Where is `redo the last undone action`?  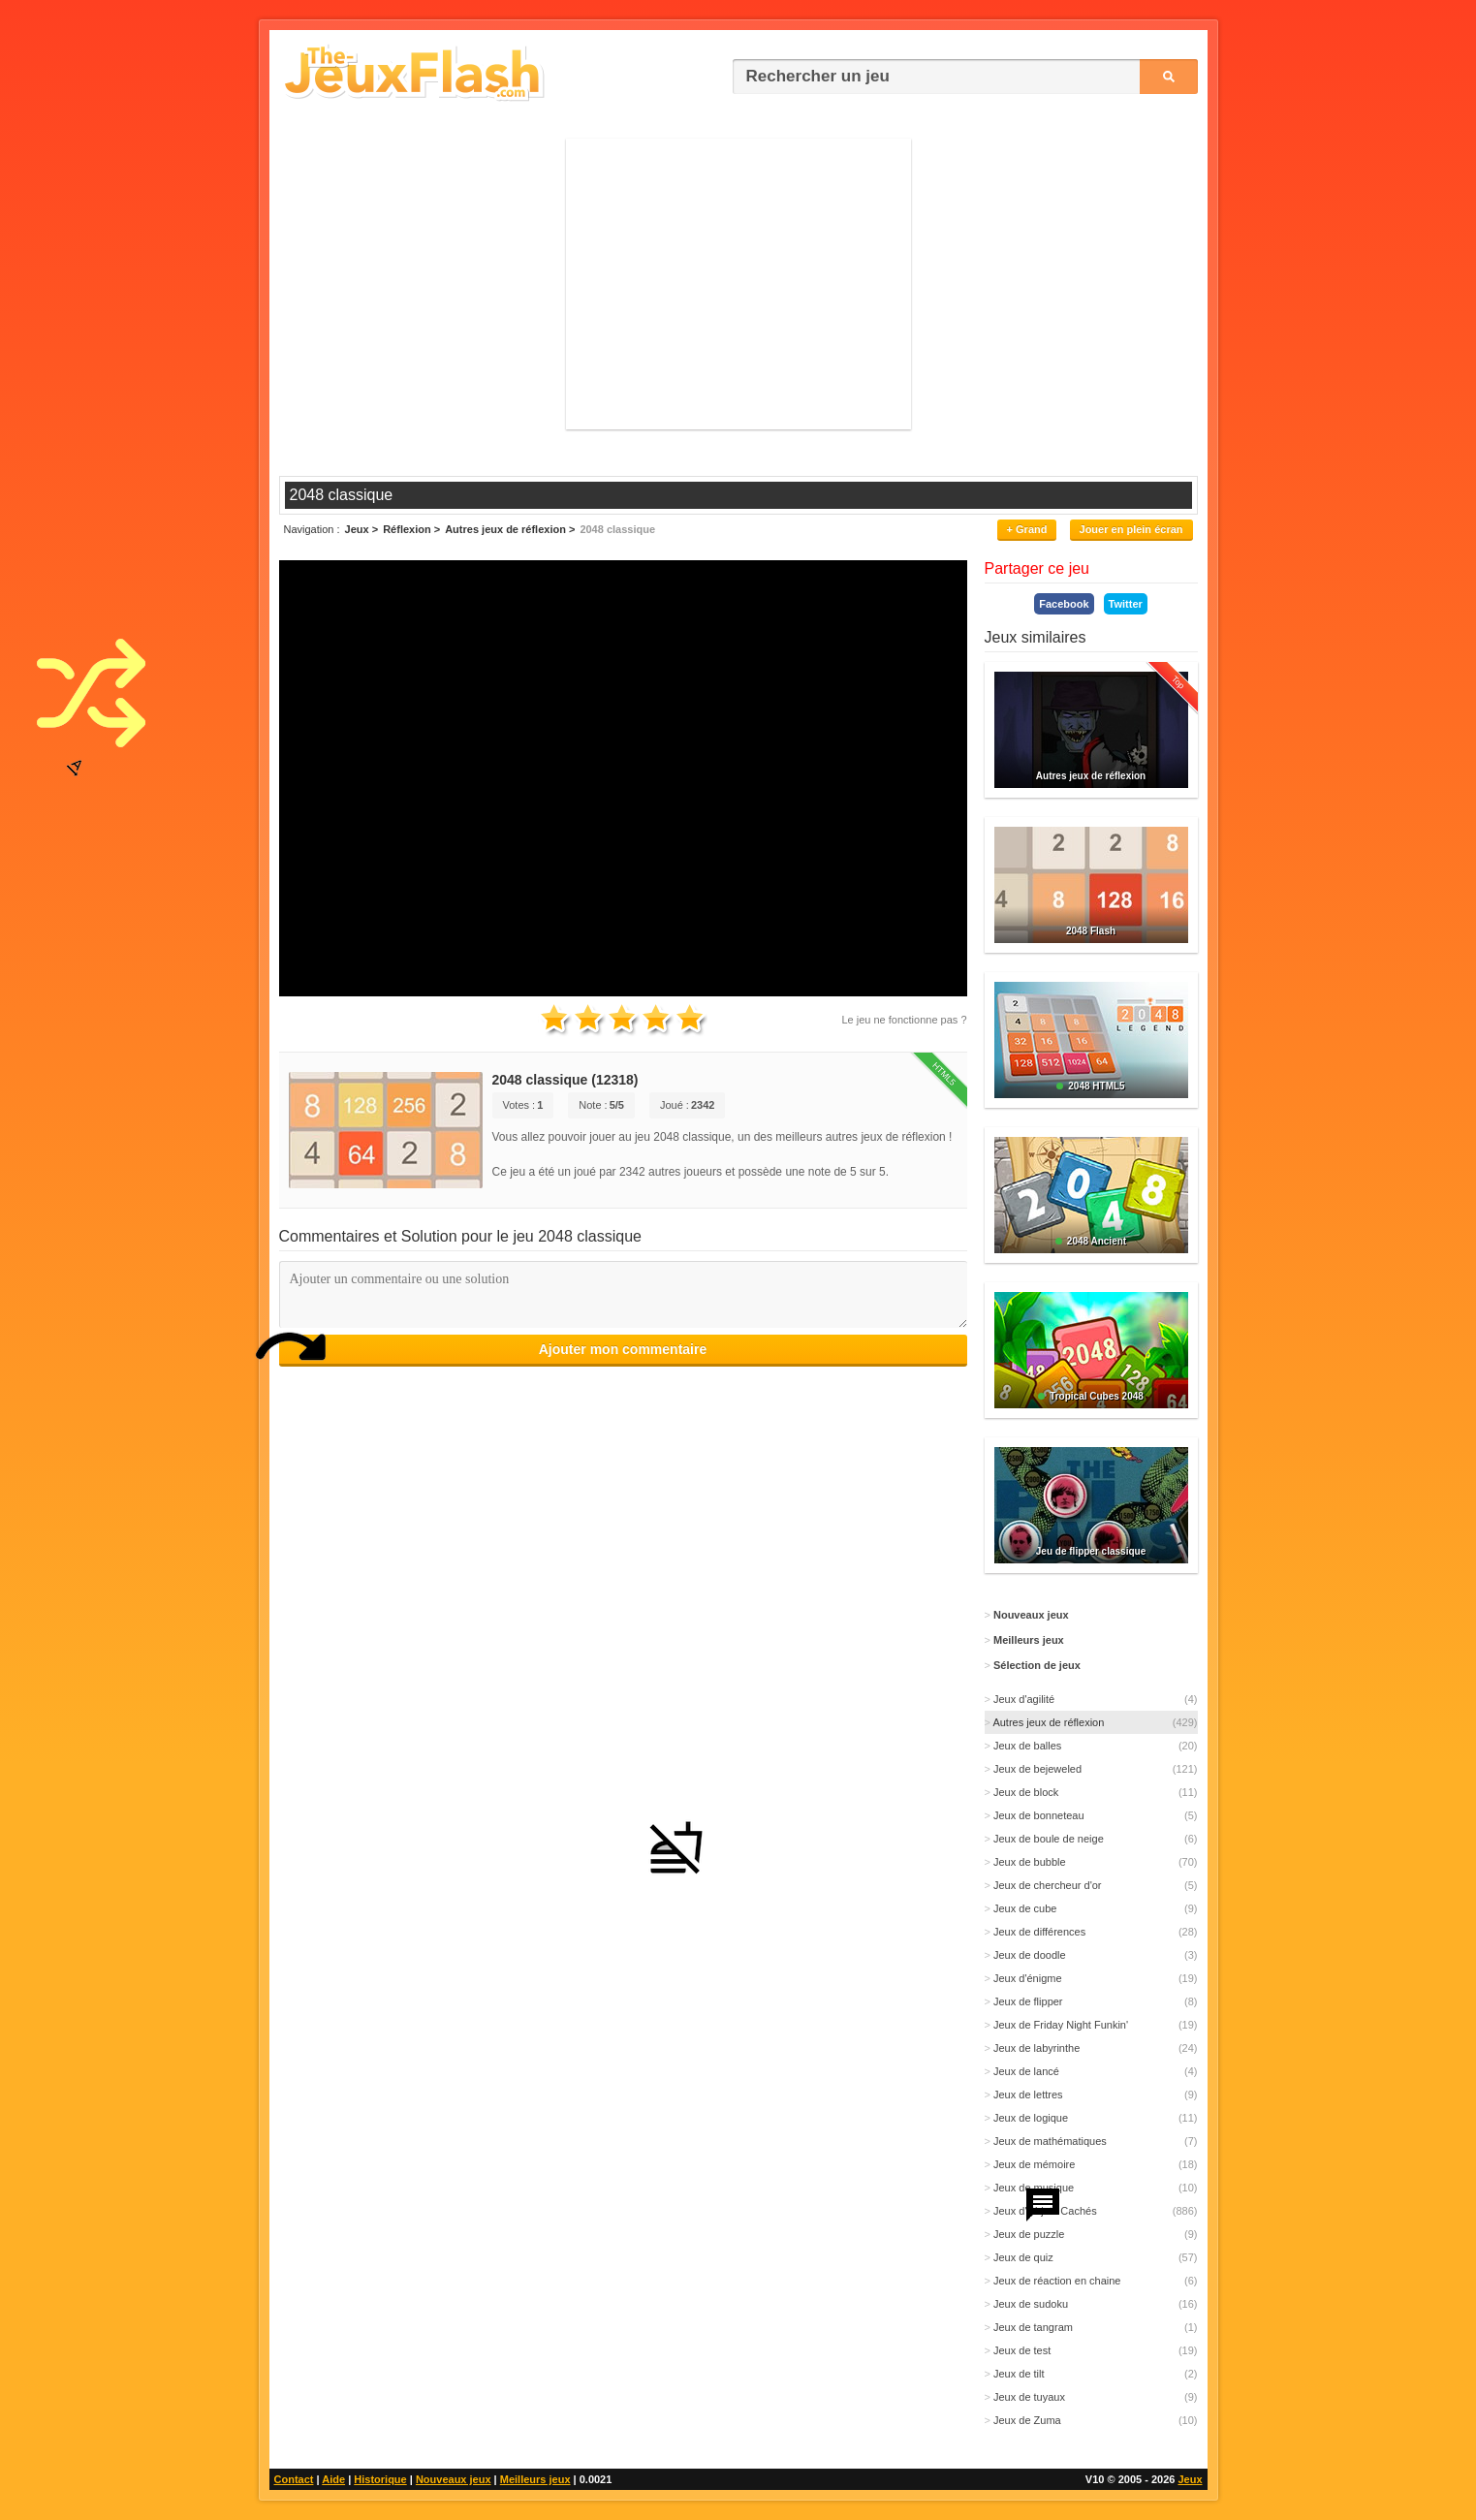 redo the last undone action is located at coordinates (291, 1346).